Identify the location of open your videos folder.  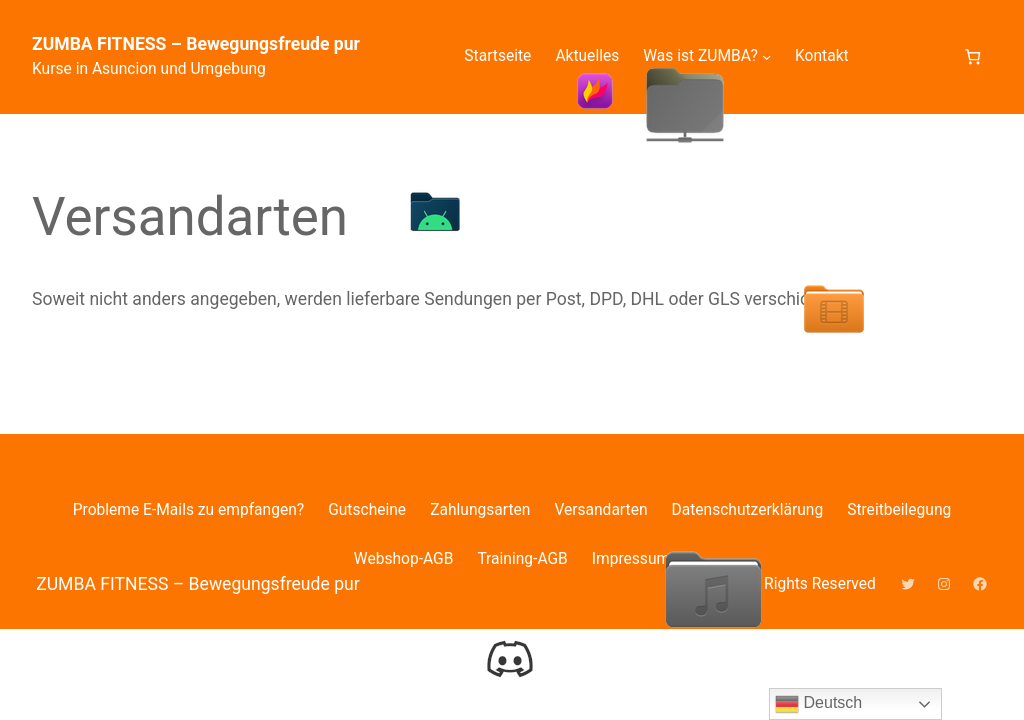
(834, 309).